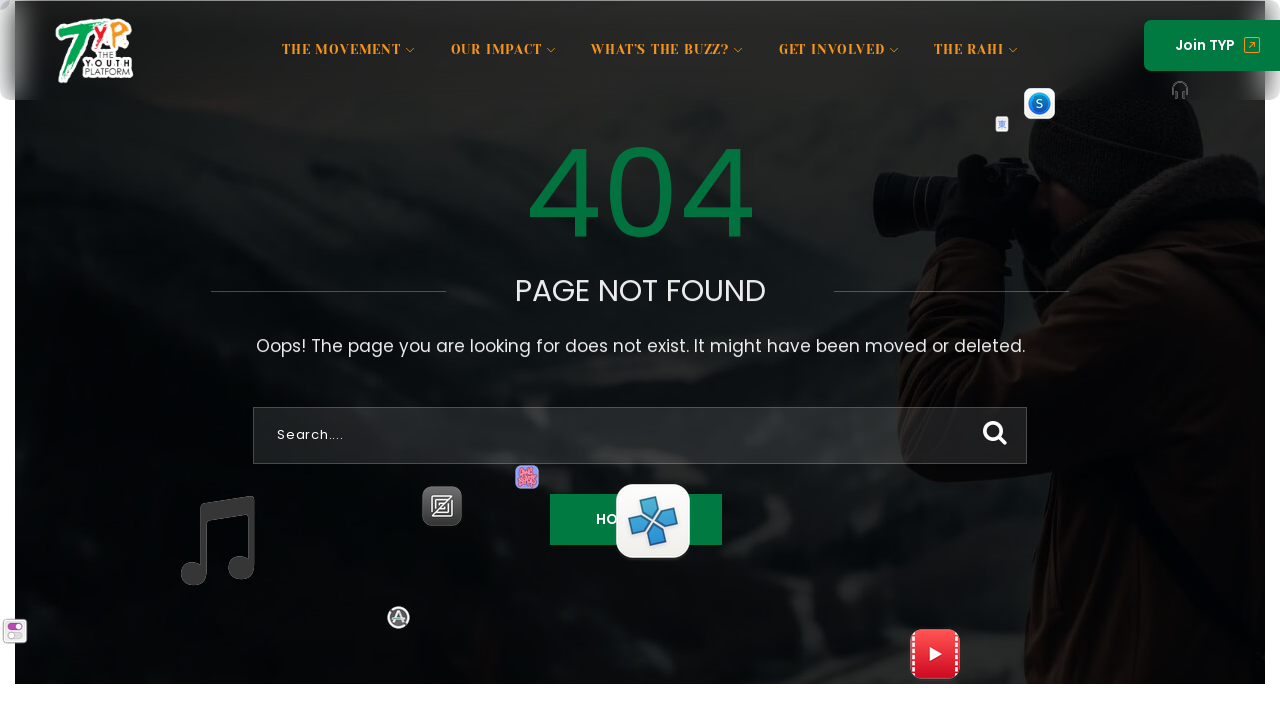  What do you see at coordinates (442, 506) in the screenshot?
I see `open zed code editor` at bounding box center [442, 506].